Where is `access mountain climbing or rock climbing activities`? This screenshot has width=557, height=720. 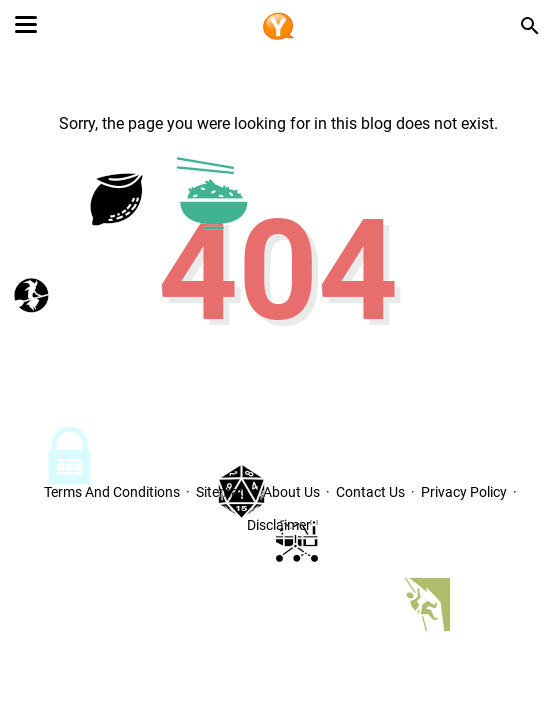 access mountain climbing or rock climbing activities is located at coordinates (423, 604).